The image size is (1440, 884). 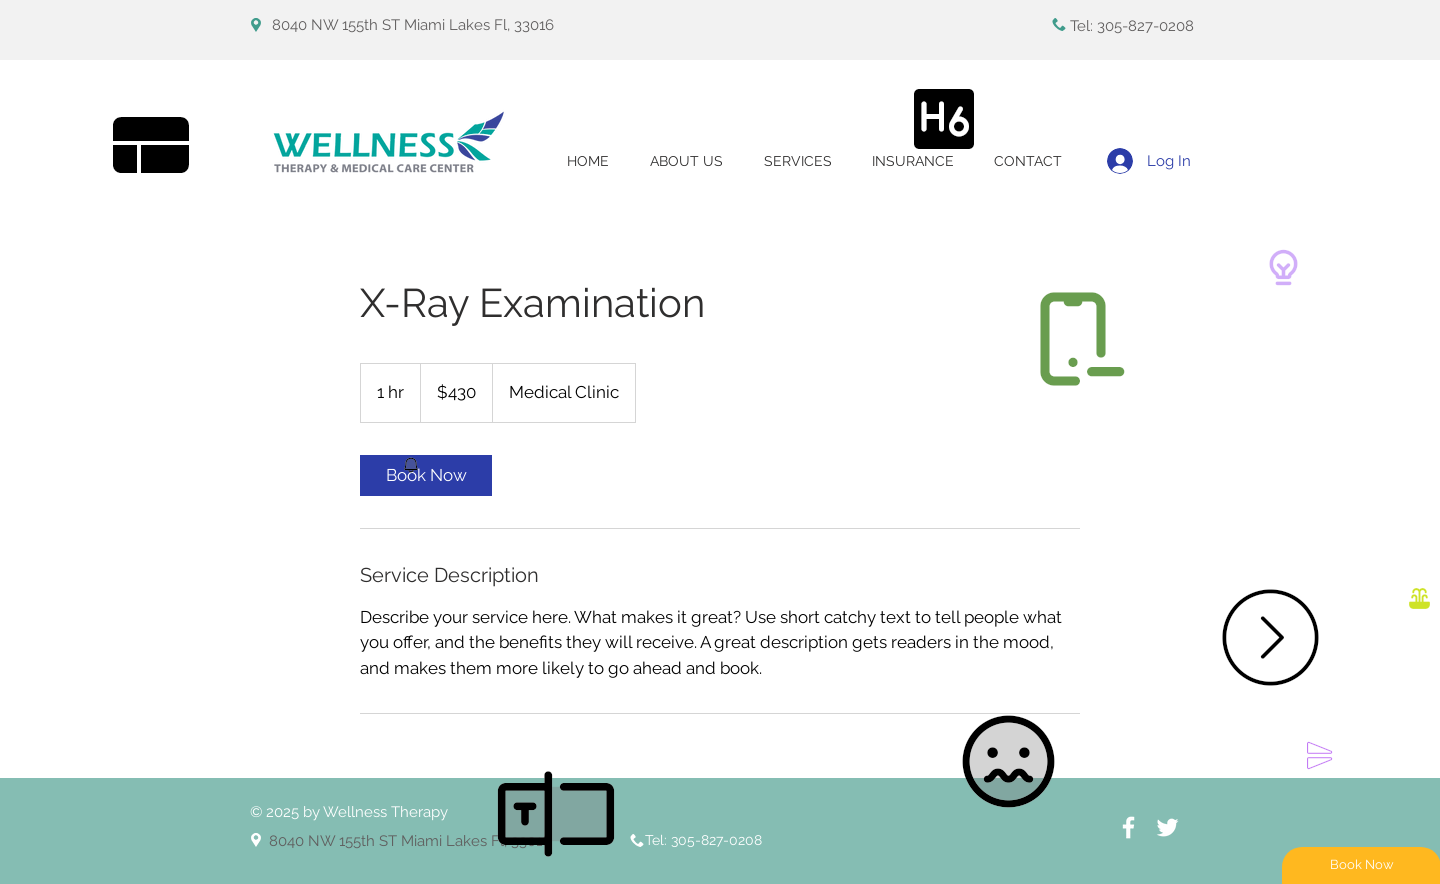 What do you see at coordinates (1270, 637) in the screenshot?
I see `go to next item or page` at bounding box center [1270, 637].